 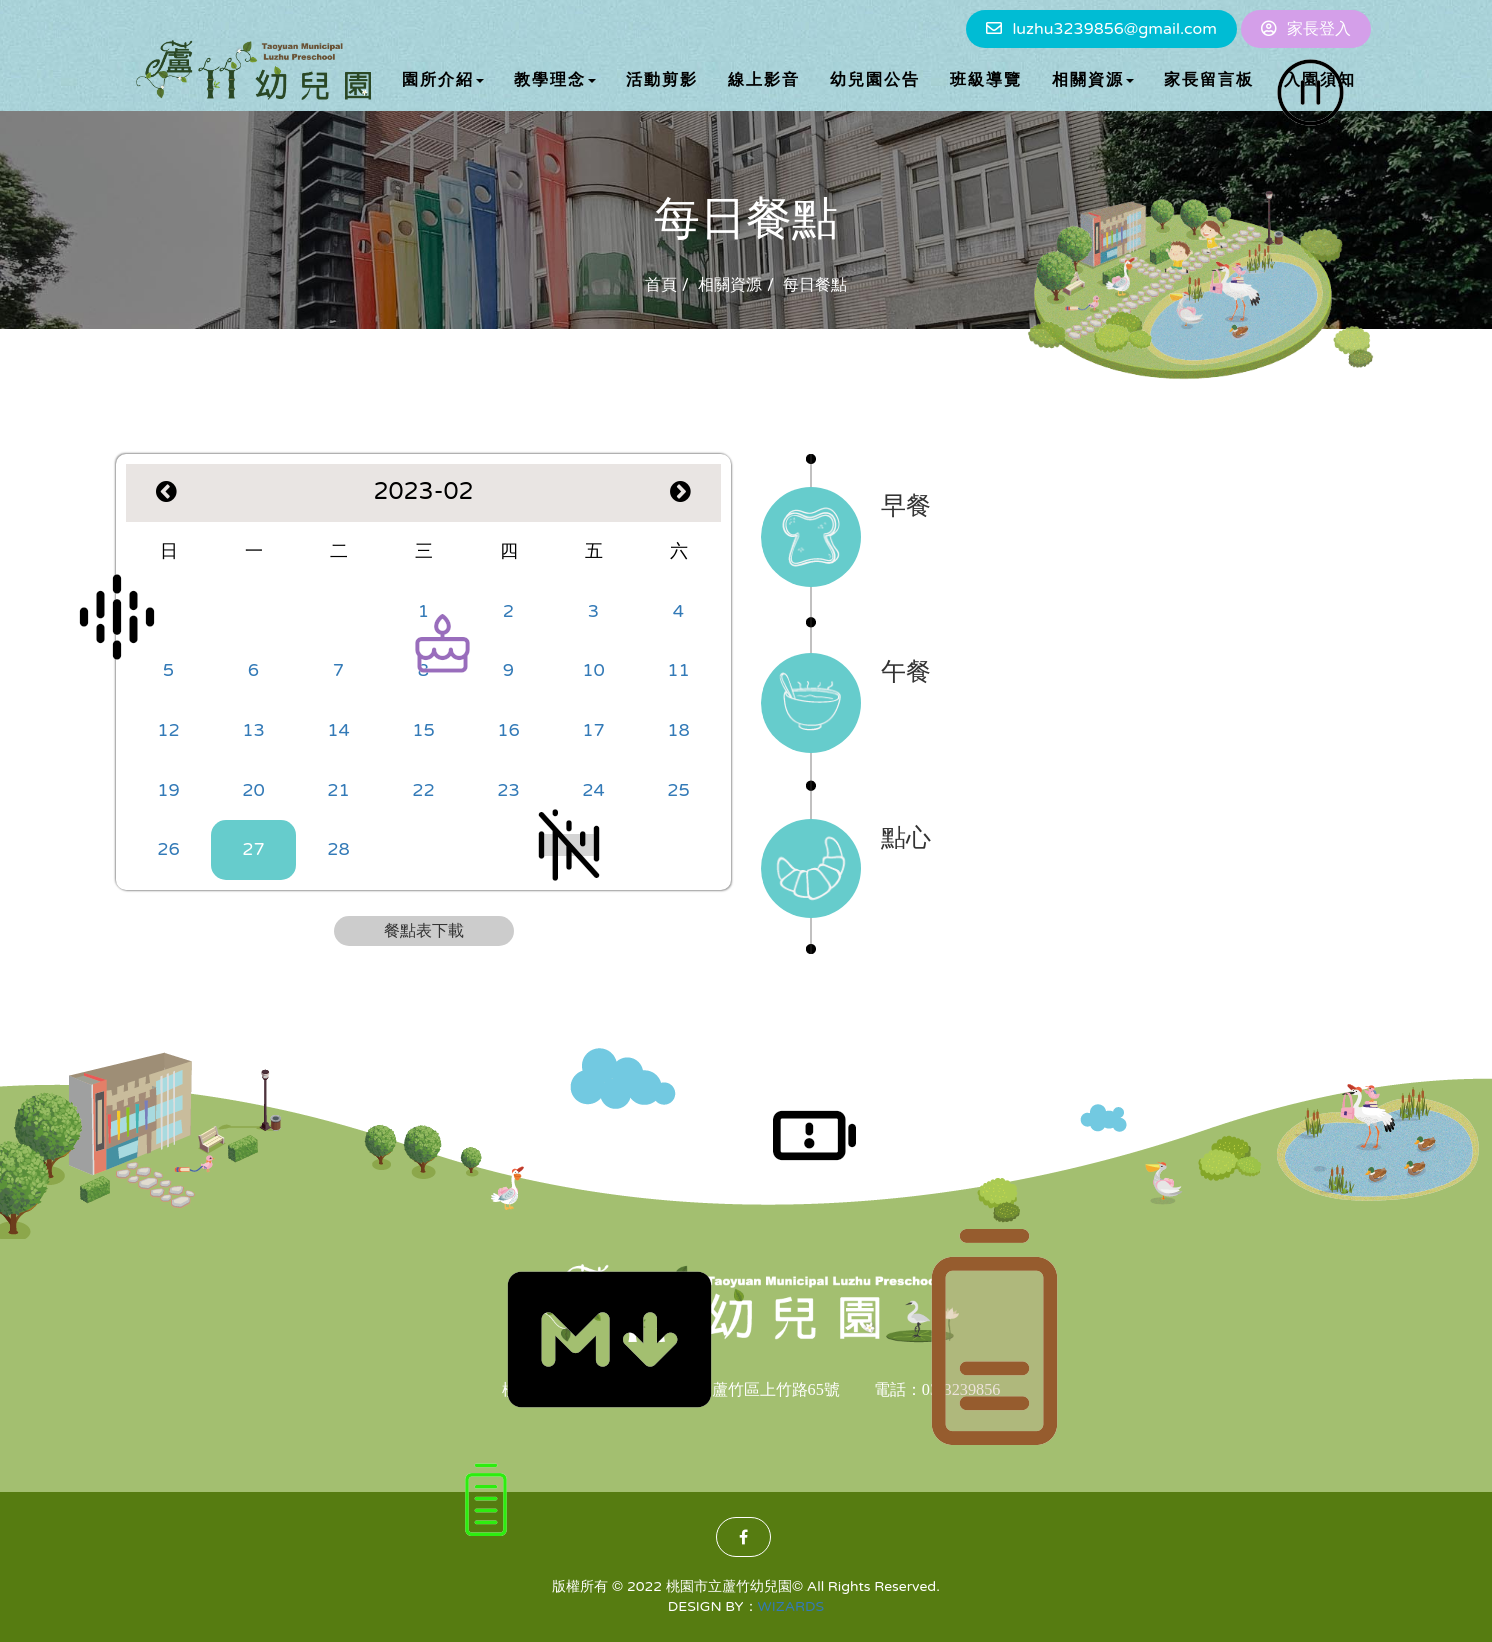 What do you see at coordinates (442, 647) in the screenshot?
I see `view birthday or celebration reminders` at bounding box center [442, 647].